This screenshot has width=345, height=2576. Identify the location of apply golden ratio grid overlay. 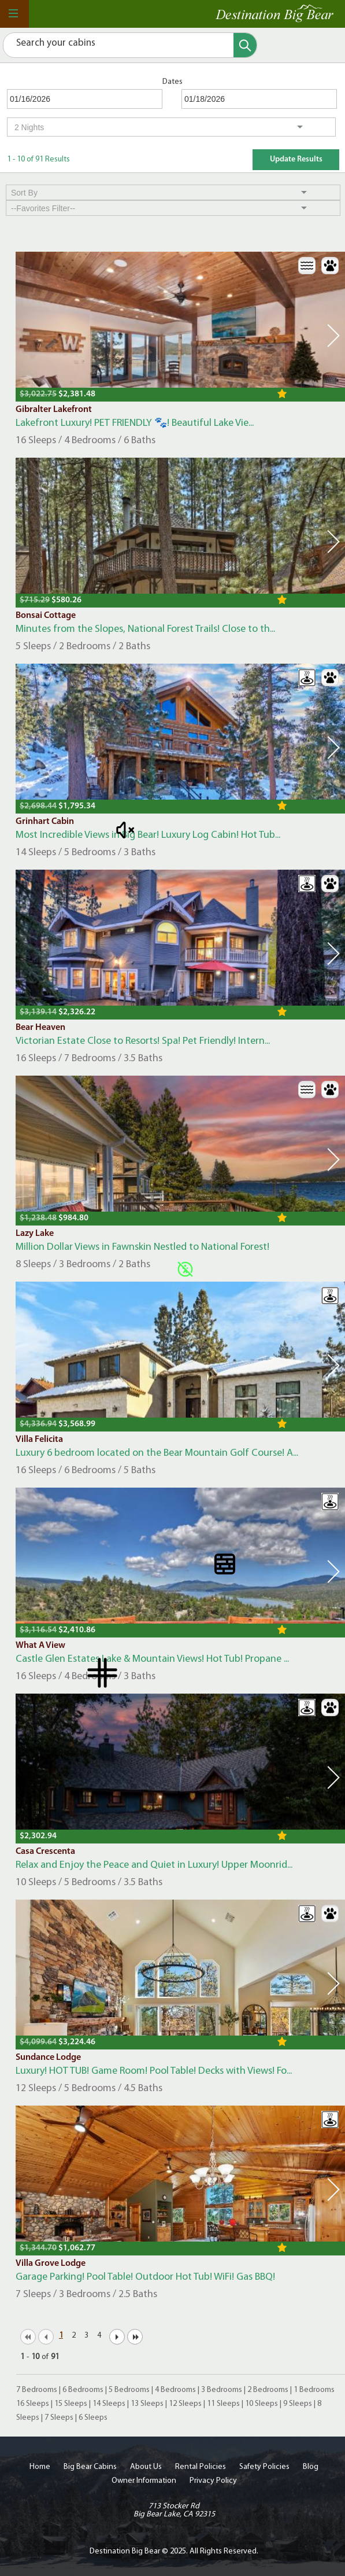
(102, 1673).